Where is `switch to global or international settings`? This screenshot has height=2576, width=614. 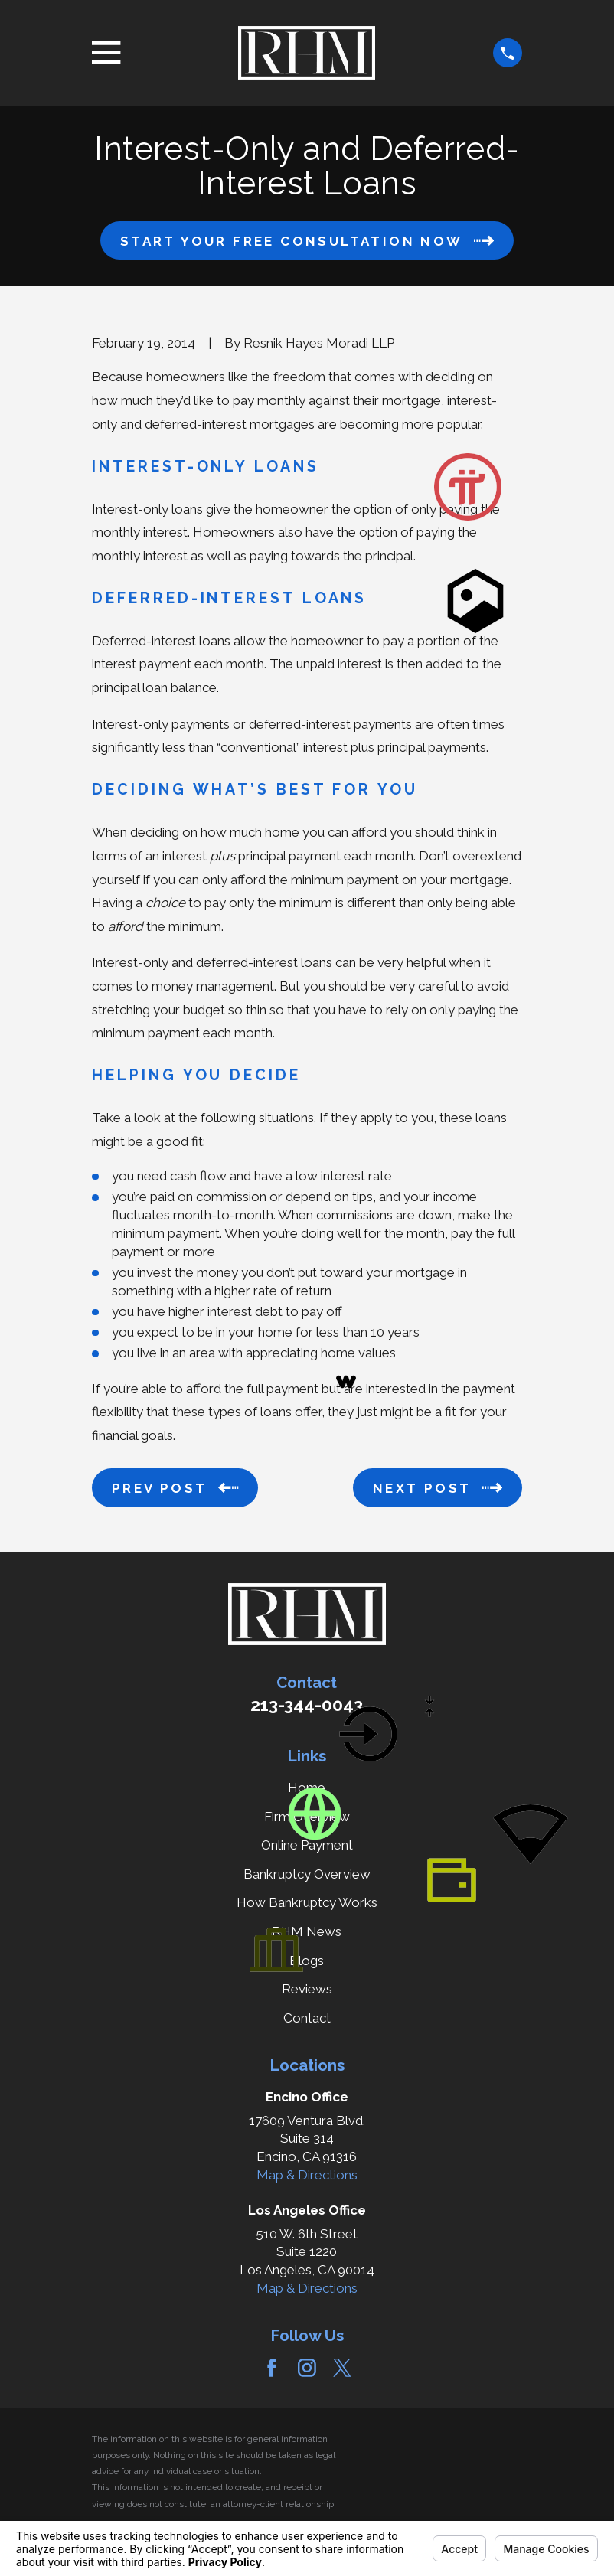
switch to global or international settings is located at coordinates (315, 1814).